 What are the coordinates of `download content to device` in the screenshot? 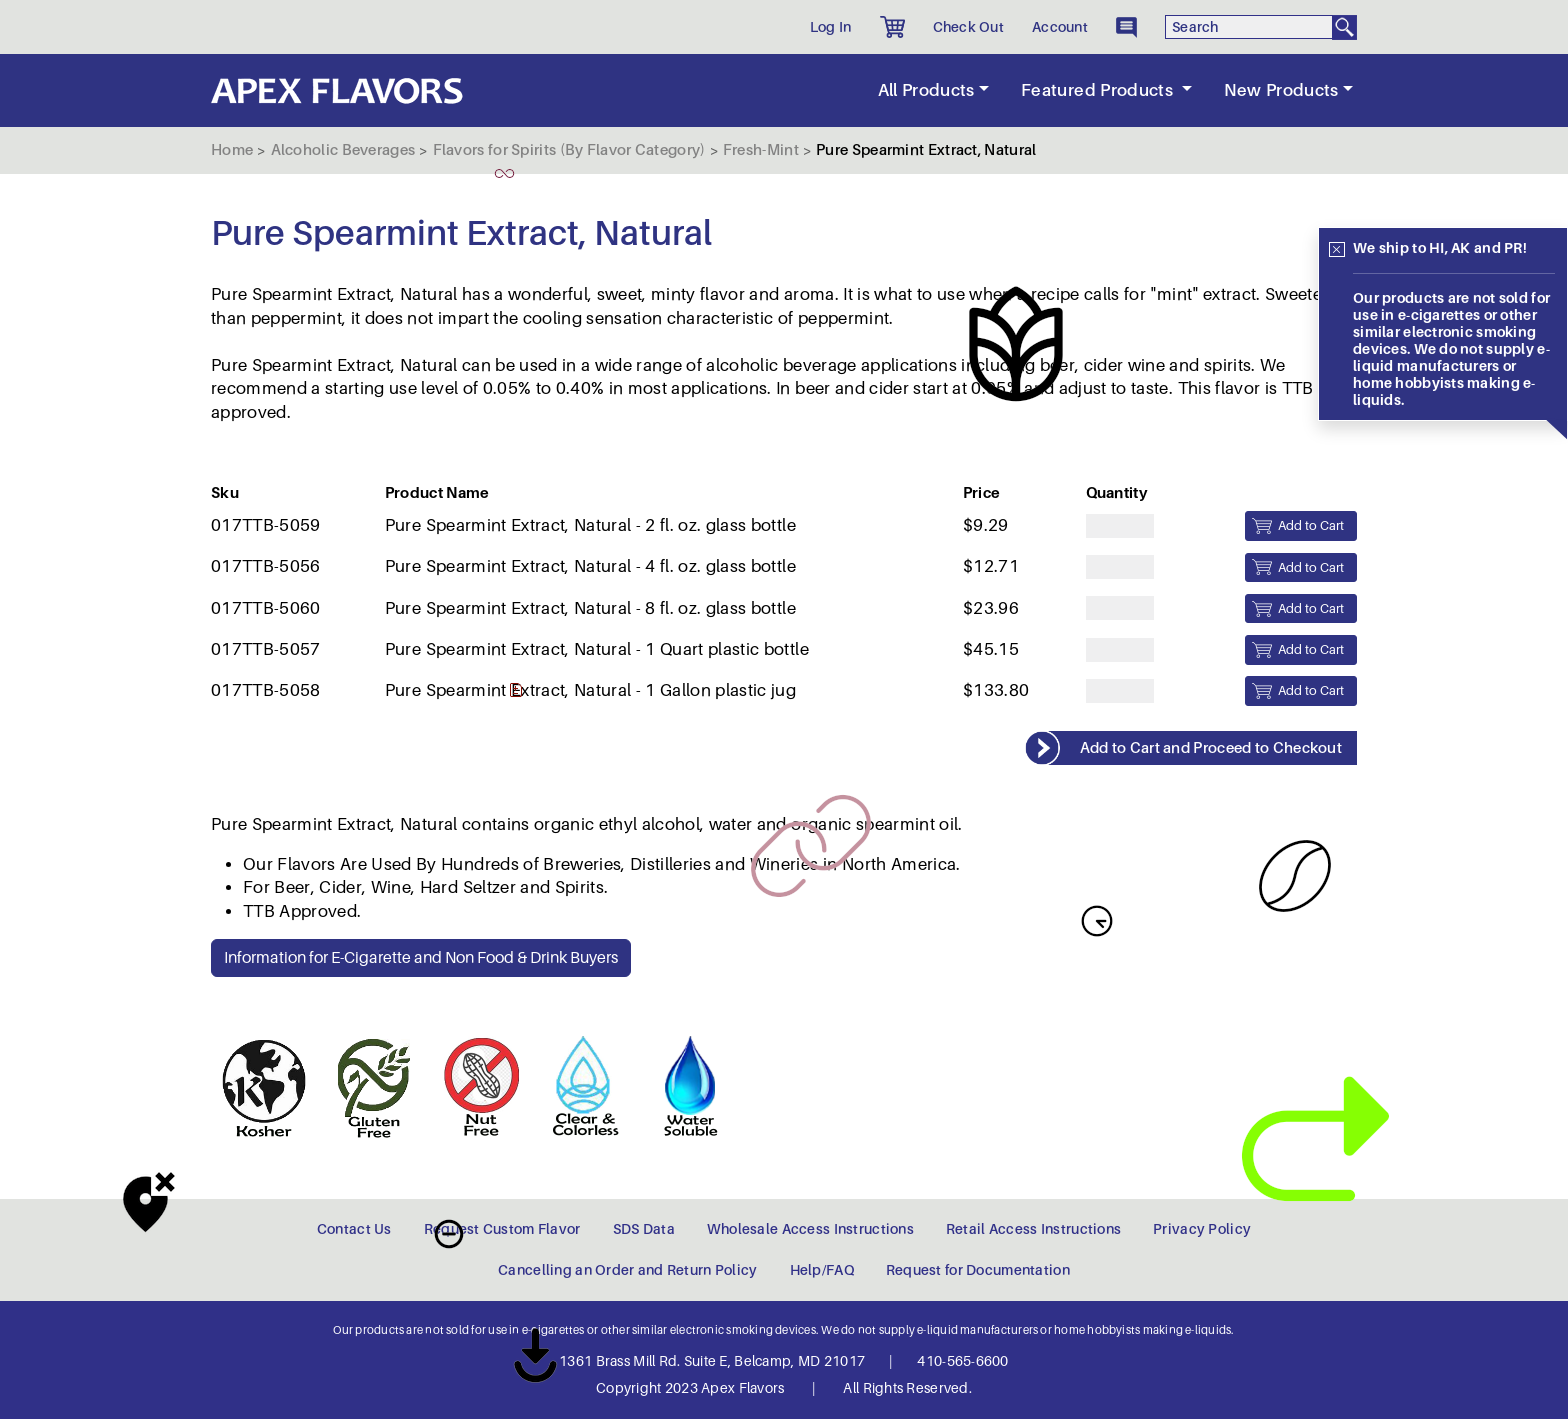 It's located at (535, 1353).